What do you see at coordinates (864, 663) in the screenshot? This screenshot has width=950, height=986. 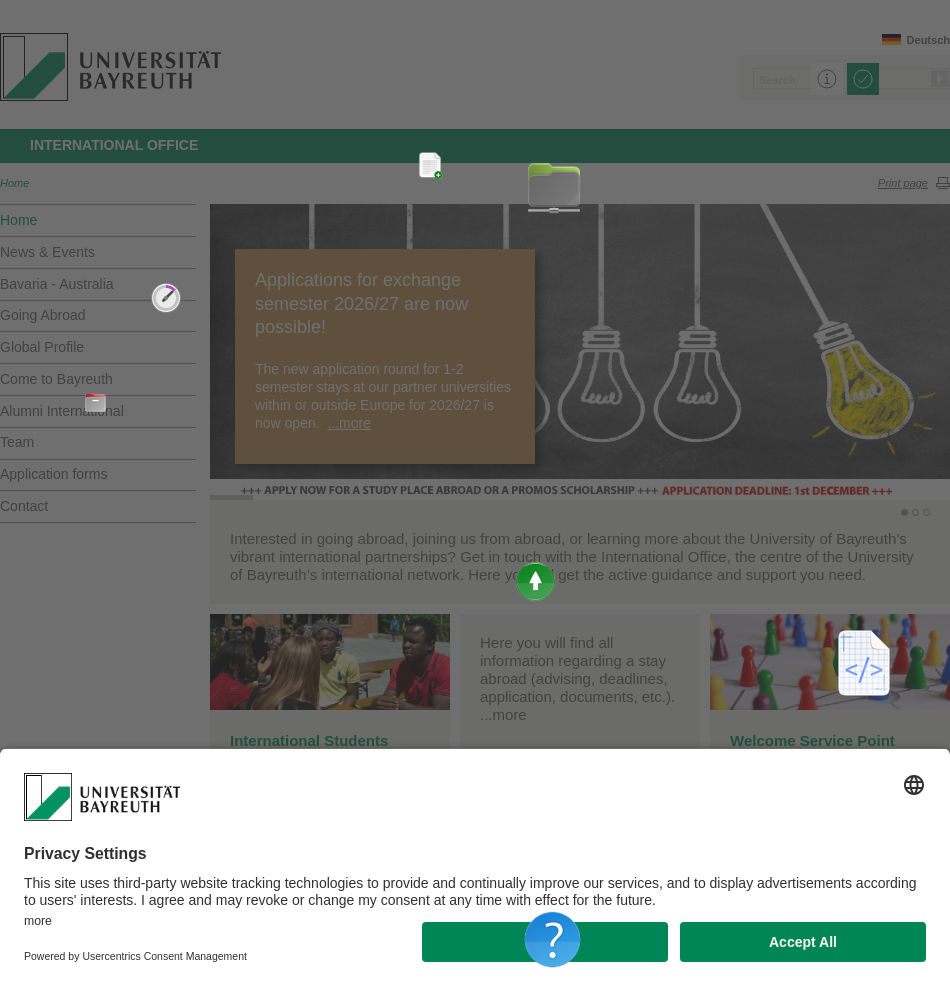 I see `an html template file` at bounding box center [864, 663].